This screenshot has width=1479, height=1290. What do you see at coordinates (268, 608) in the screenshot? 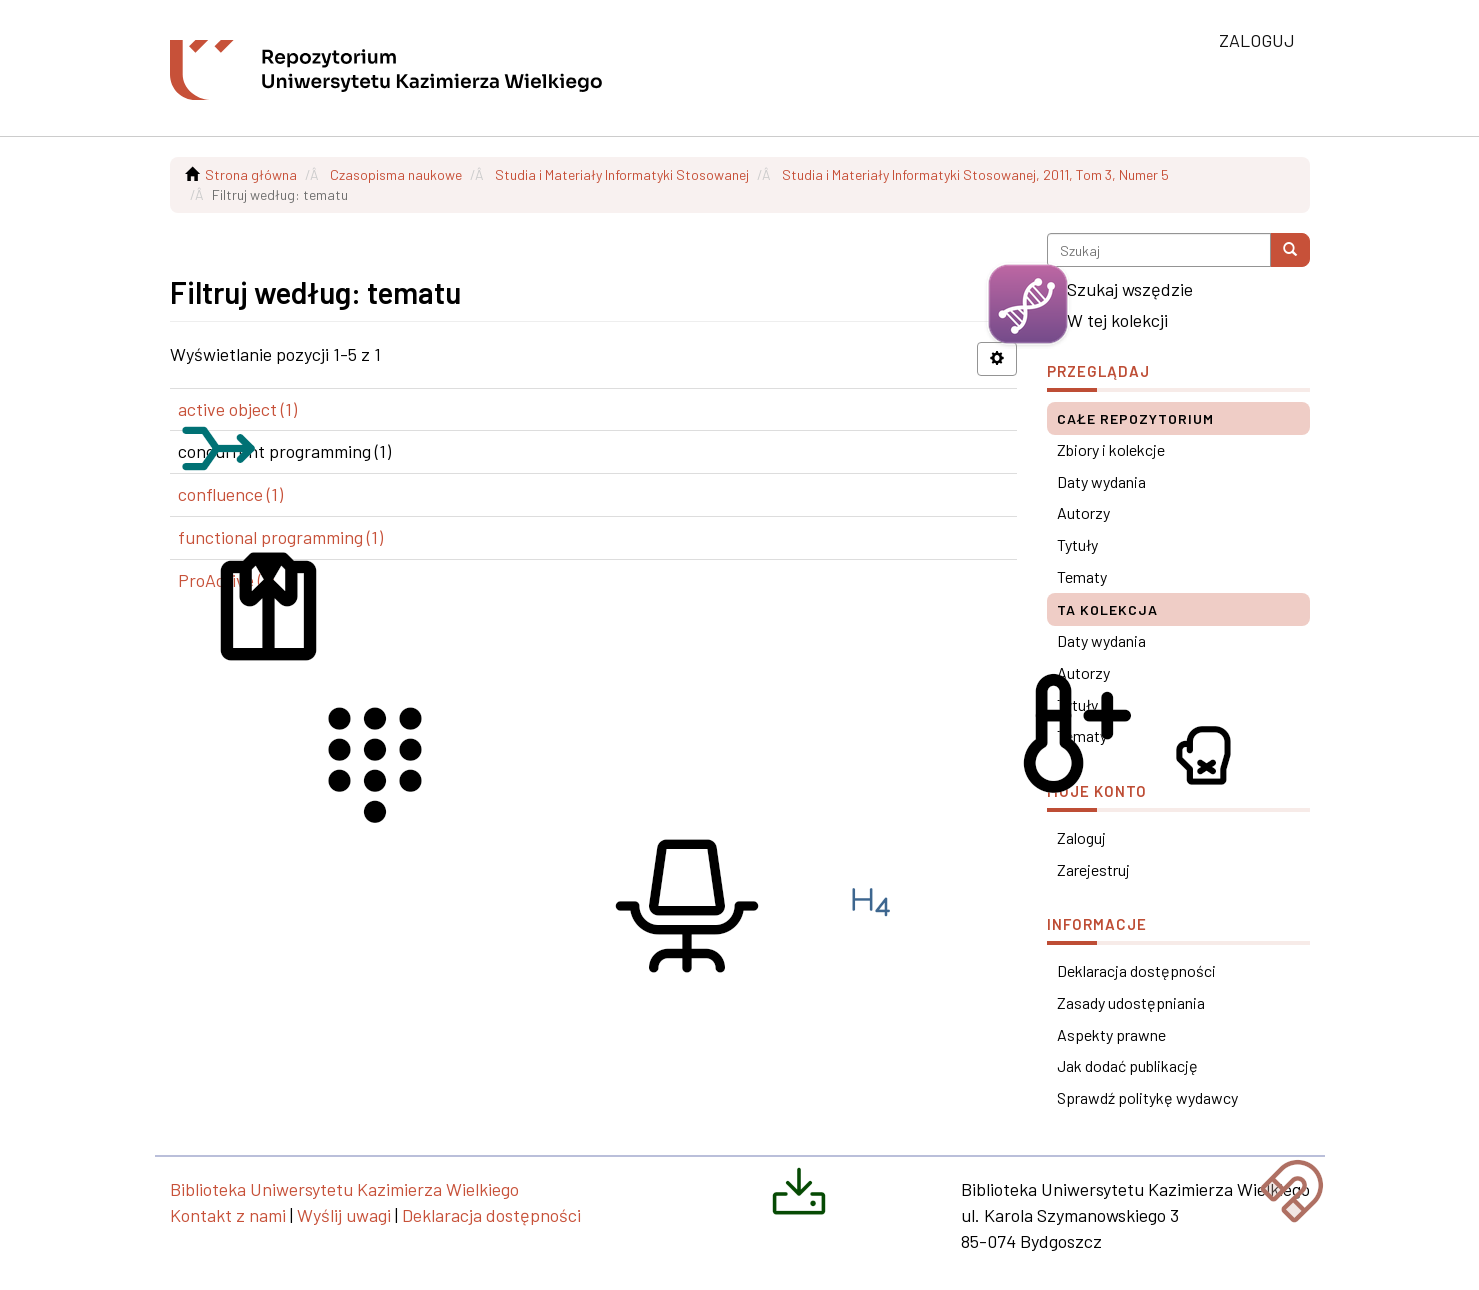
I see `view folded laundry or clothing items` at bounding box center [268, 608].